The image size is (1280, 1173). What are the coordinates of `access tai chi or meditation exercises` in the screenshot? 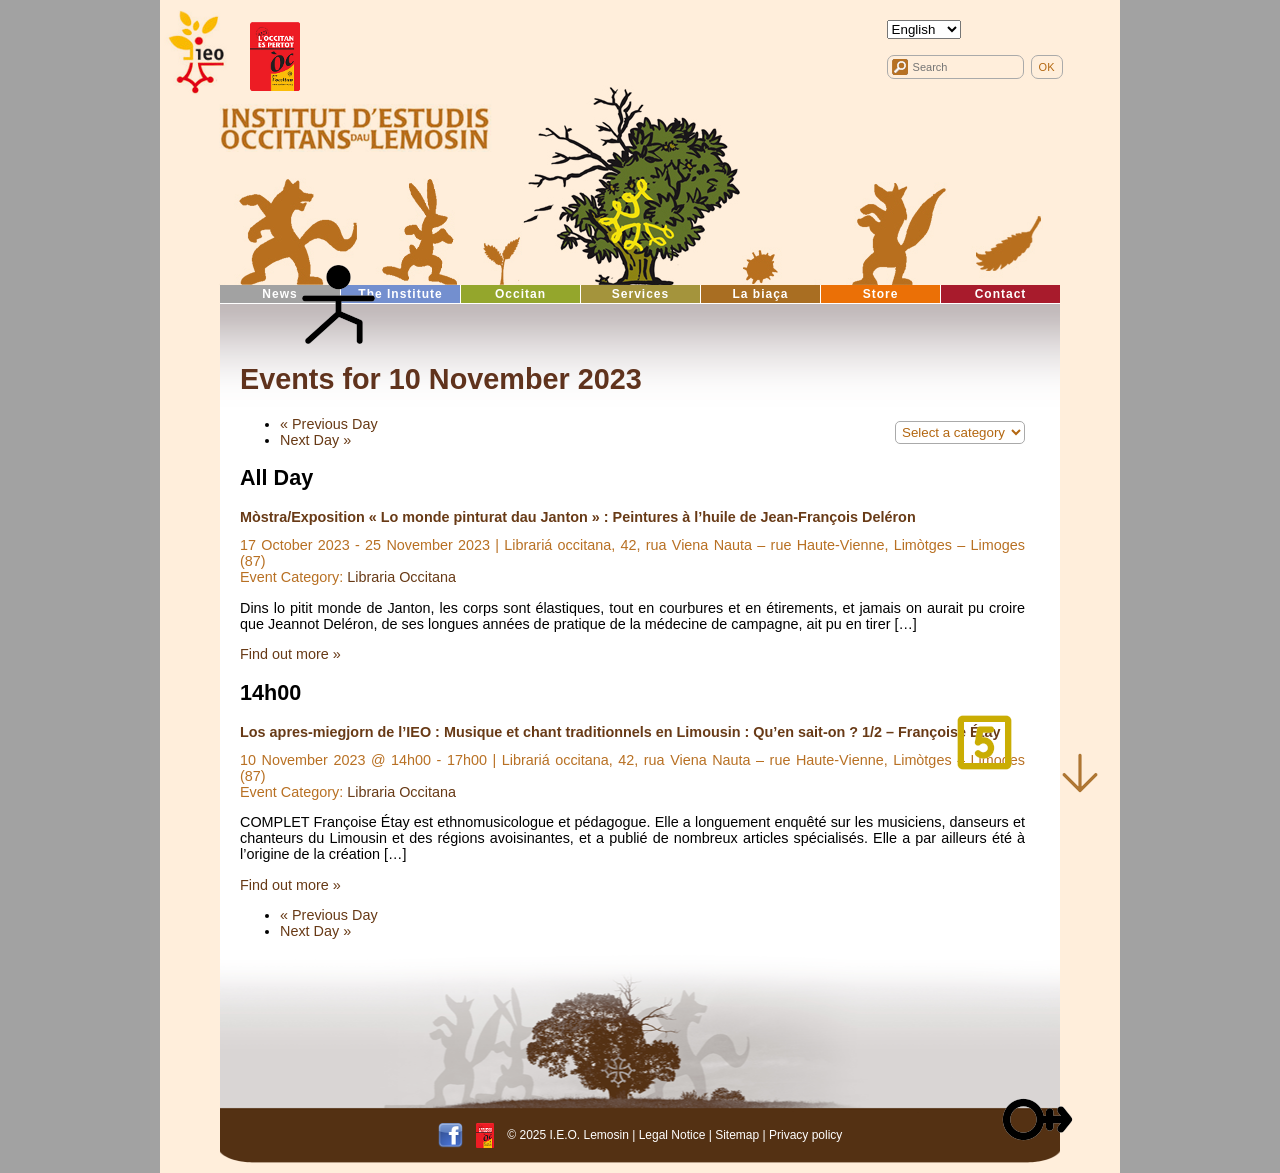 It's located at (338, 307).